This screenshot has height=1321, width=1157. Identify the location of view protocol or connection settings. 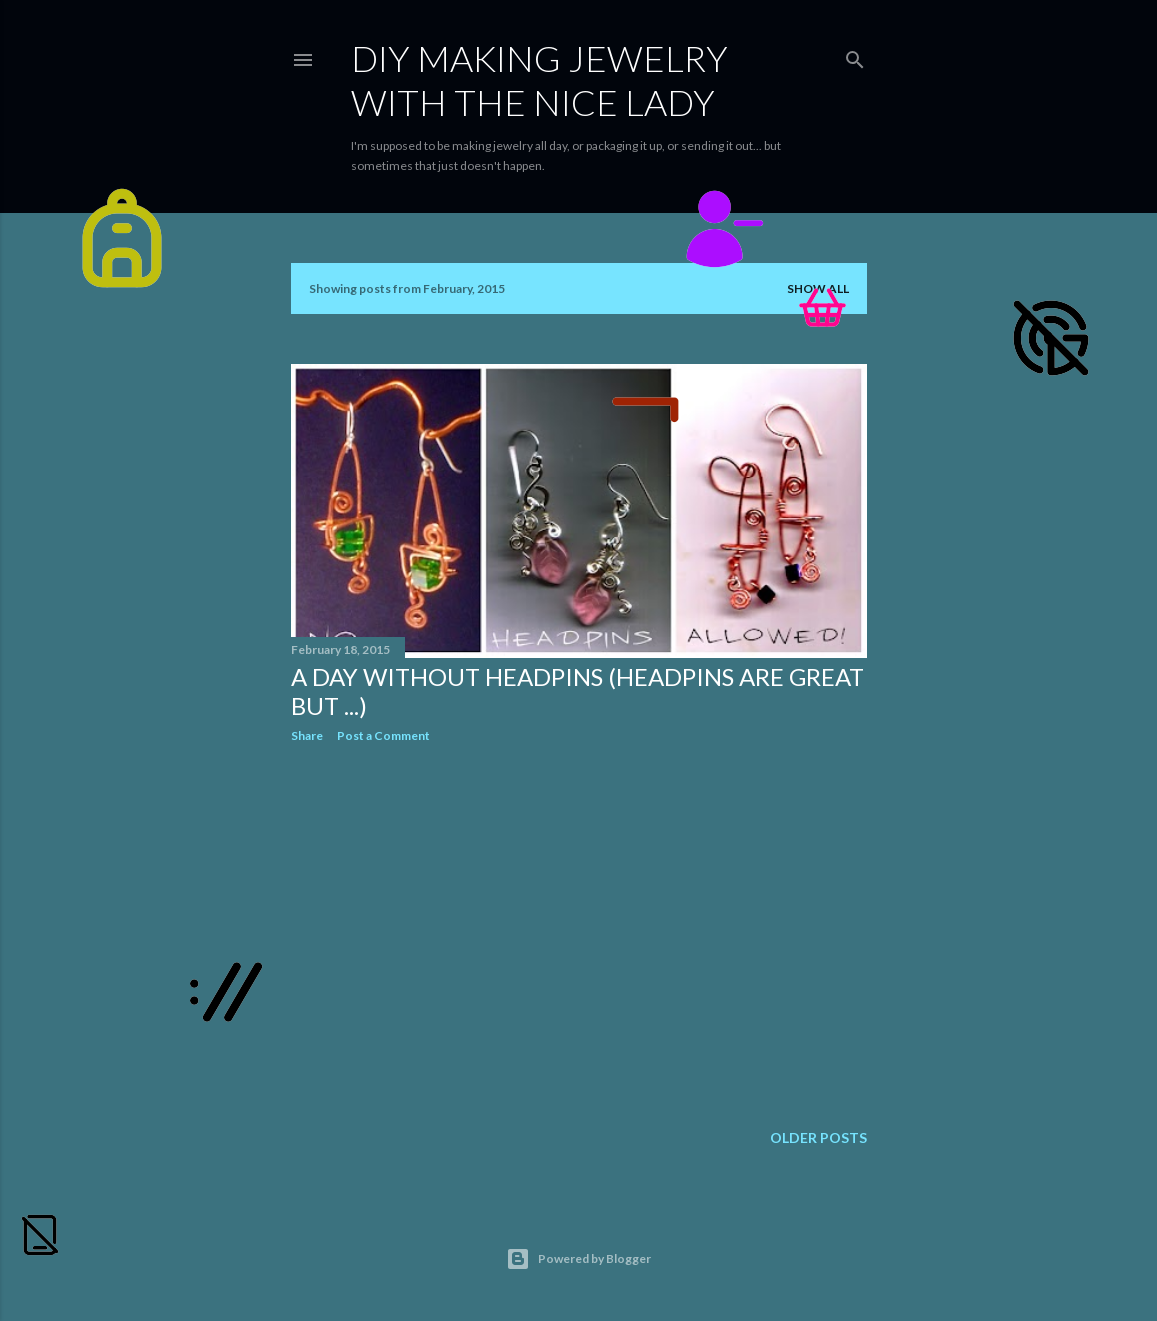
(224, 992).